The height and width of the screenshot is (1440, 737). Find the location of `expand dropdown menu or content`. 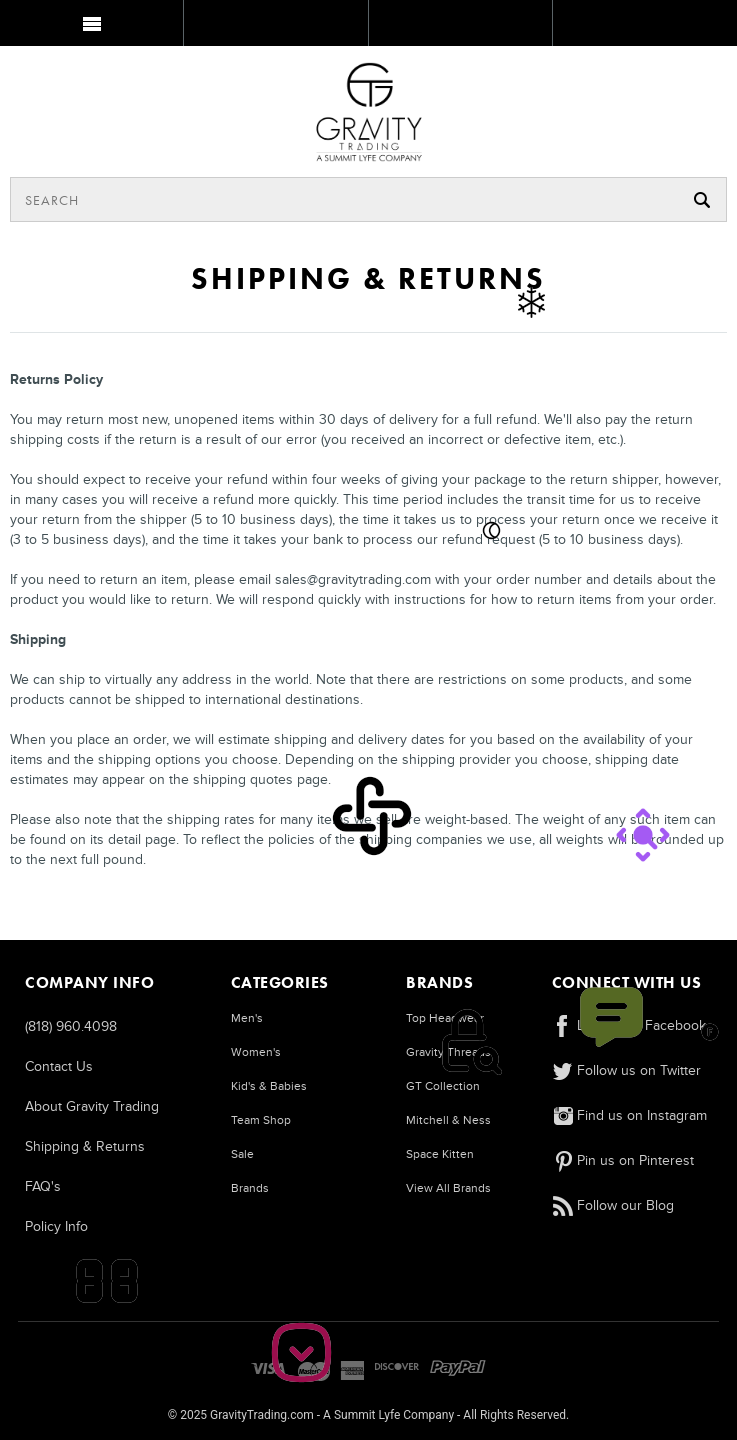

expand dropdown menu or content is located at coordinates (301, 1352).